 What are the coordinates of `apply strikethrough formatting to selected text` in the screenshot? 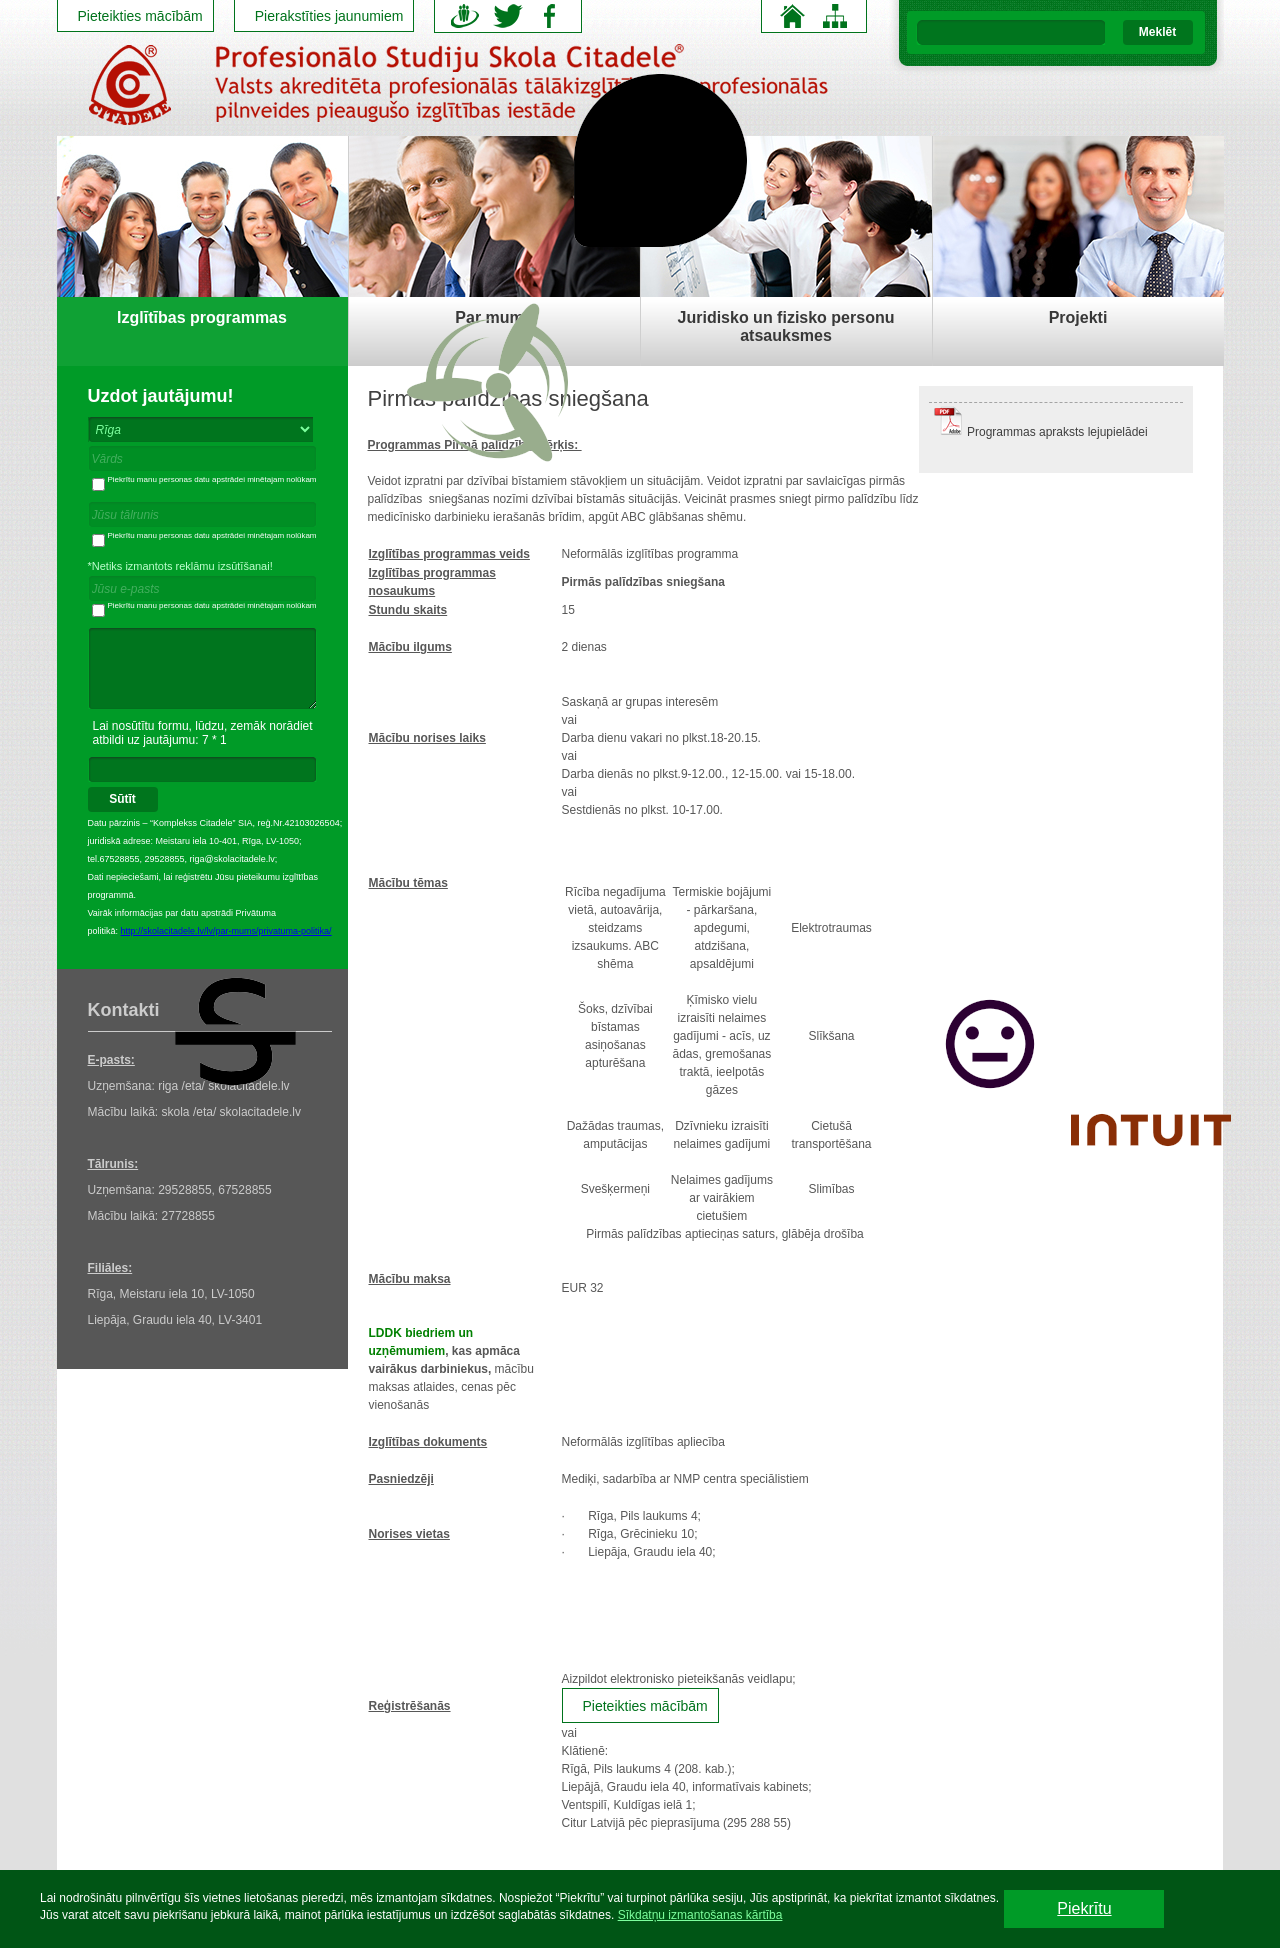 It's located at (235, 1031).